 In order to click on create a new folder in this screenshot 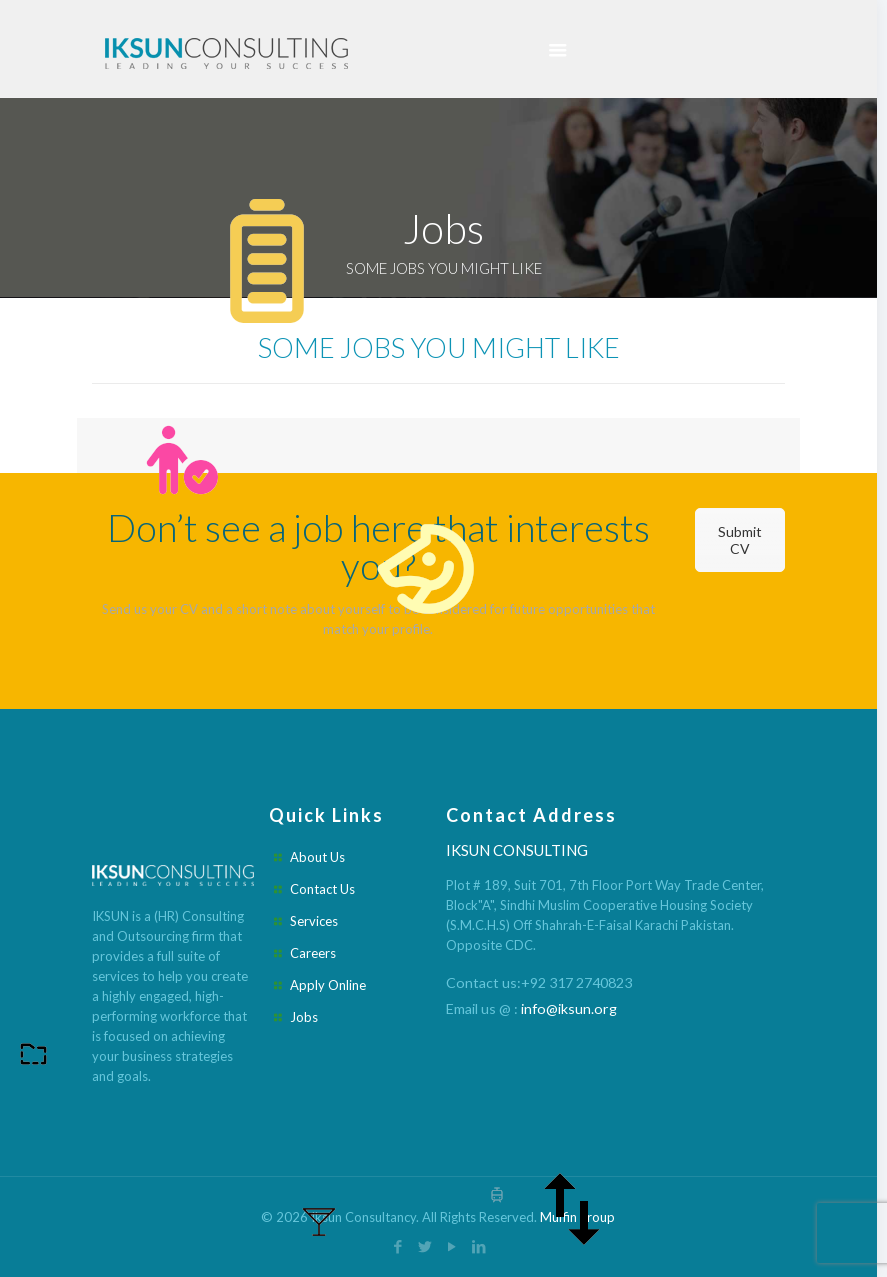, I will do `click(33, 1053)`.